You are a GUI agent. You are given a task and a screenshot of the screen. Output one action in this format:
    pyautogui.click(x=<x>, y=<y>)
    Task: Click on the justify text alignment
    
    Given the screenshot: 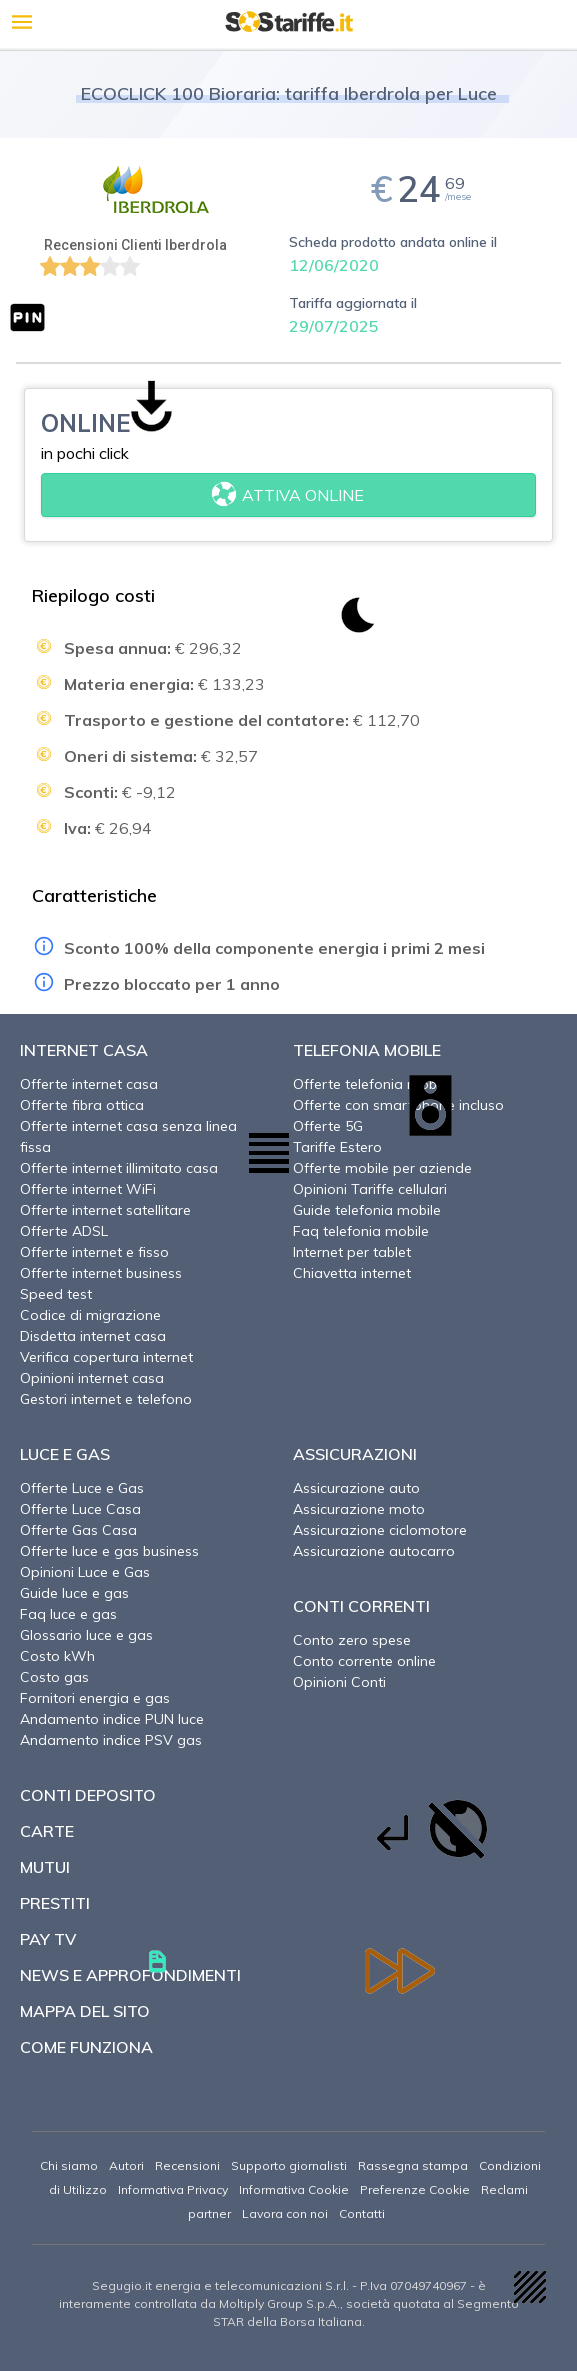 What is the action you would take?
    pyautogui.click(x=269, y=1153)
    